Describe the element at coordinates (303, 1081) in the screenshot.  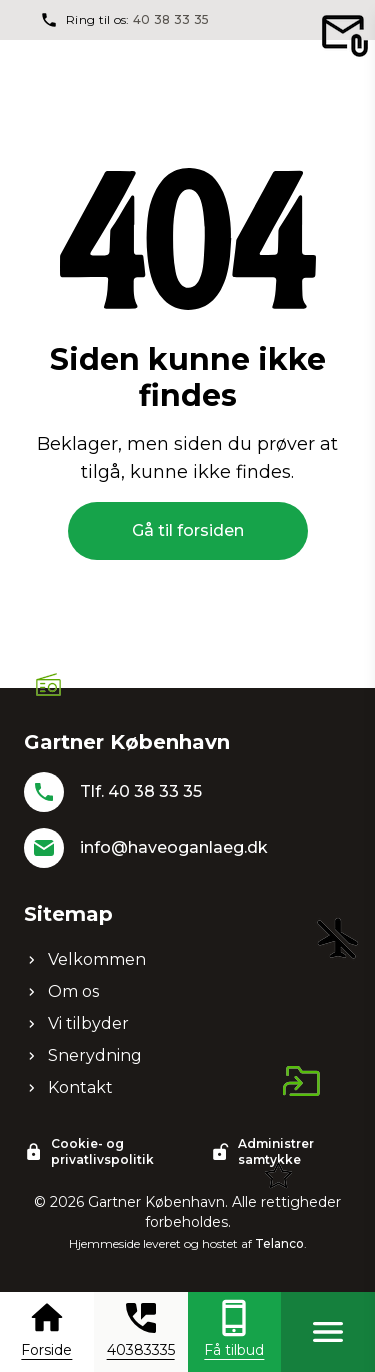
I see `access a linked or shortcut folder` at that location.